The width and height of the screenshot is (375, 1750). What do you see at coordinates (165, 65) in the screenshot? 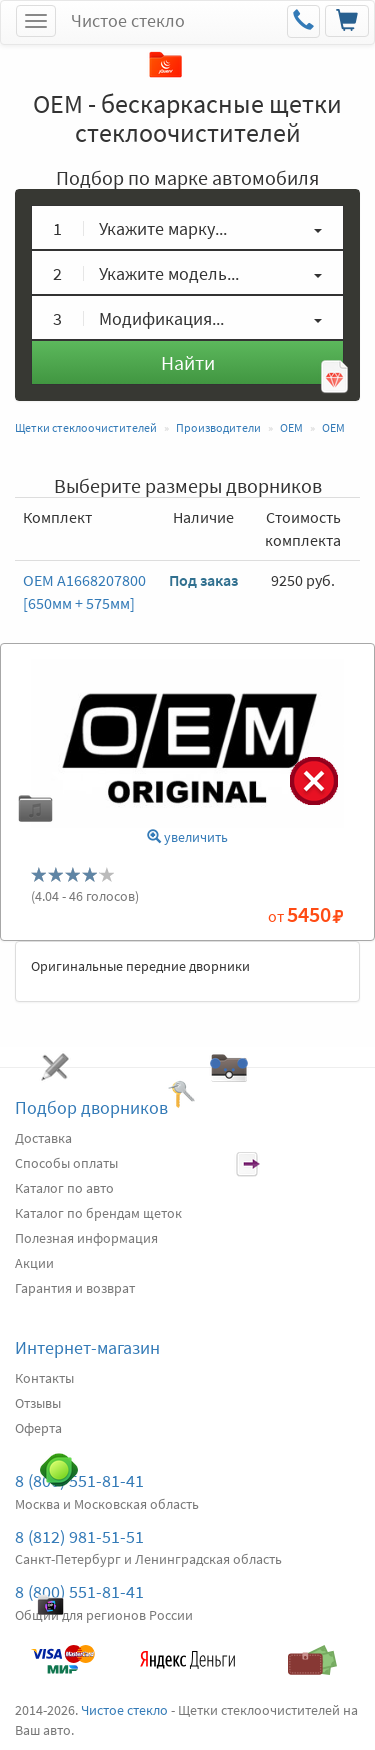
I see `folder containing jQuery library files` at bounding box center [165, 65].